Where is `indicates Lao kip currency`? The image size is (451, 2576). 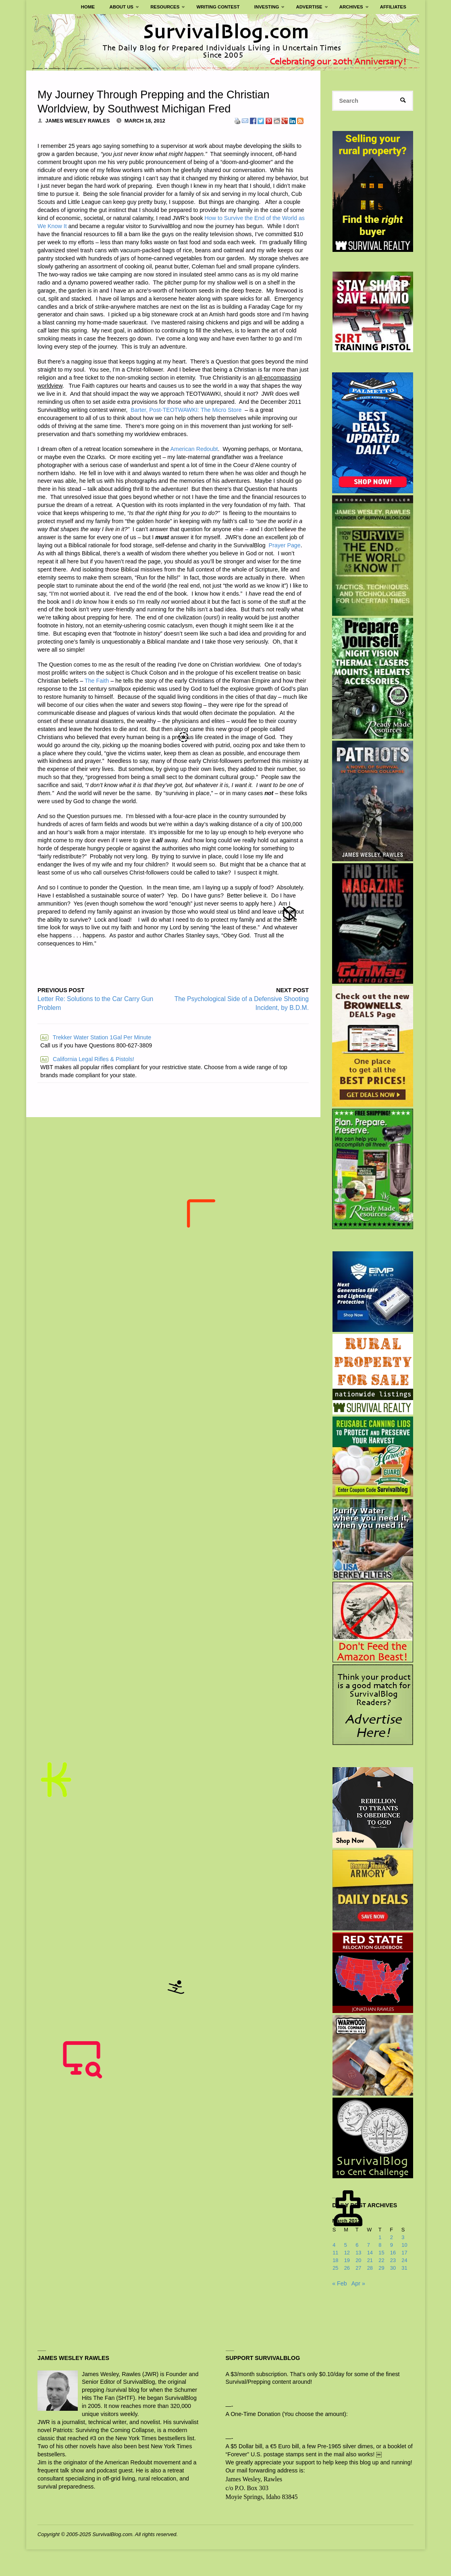
indicates Lao kip currency is located at coordinates (56, 1780).